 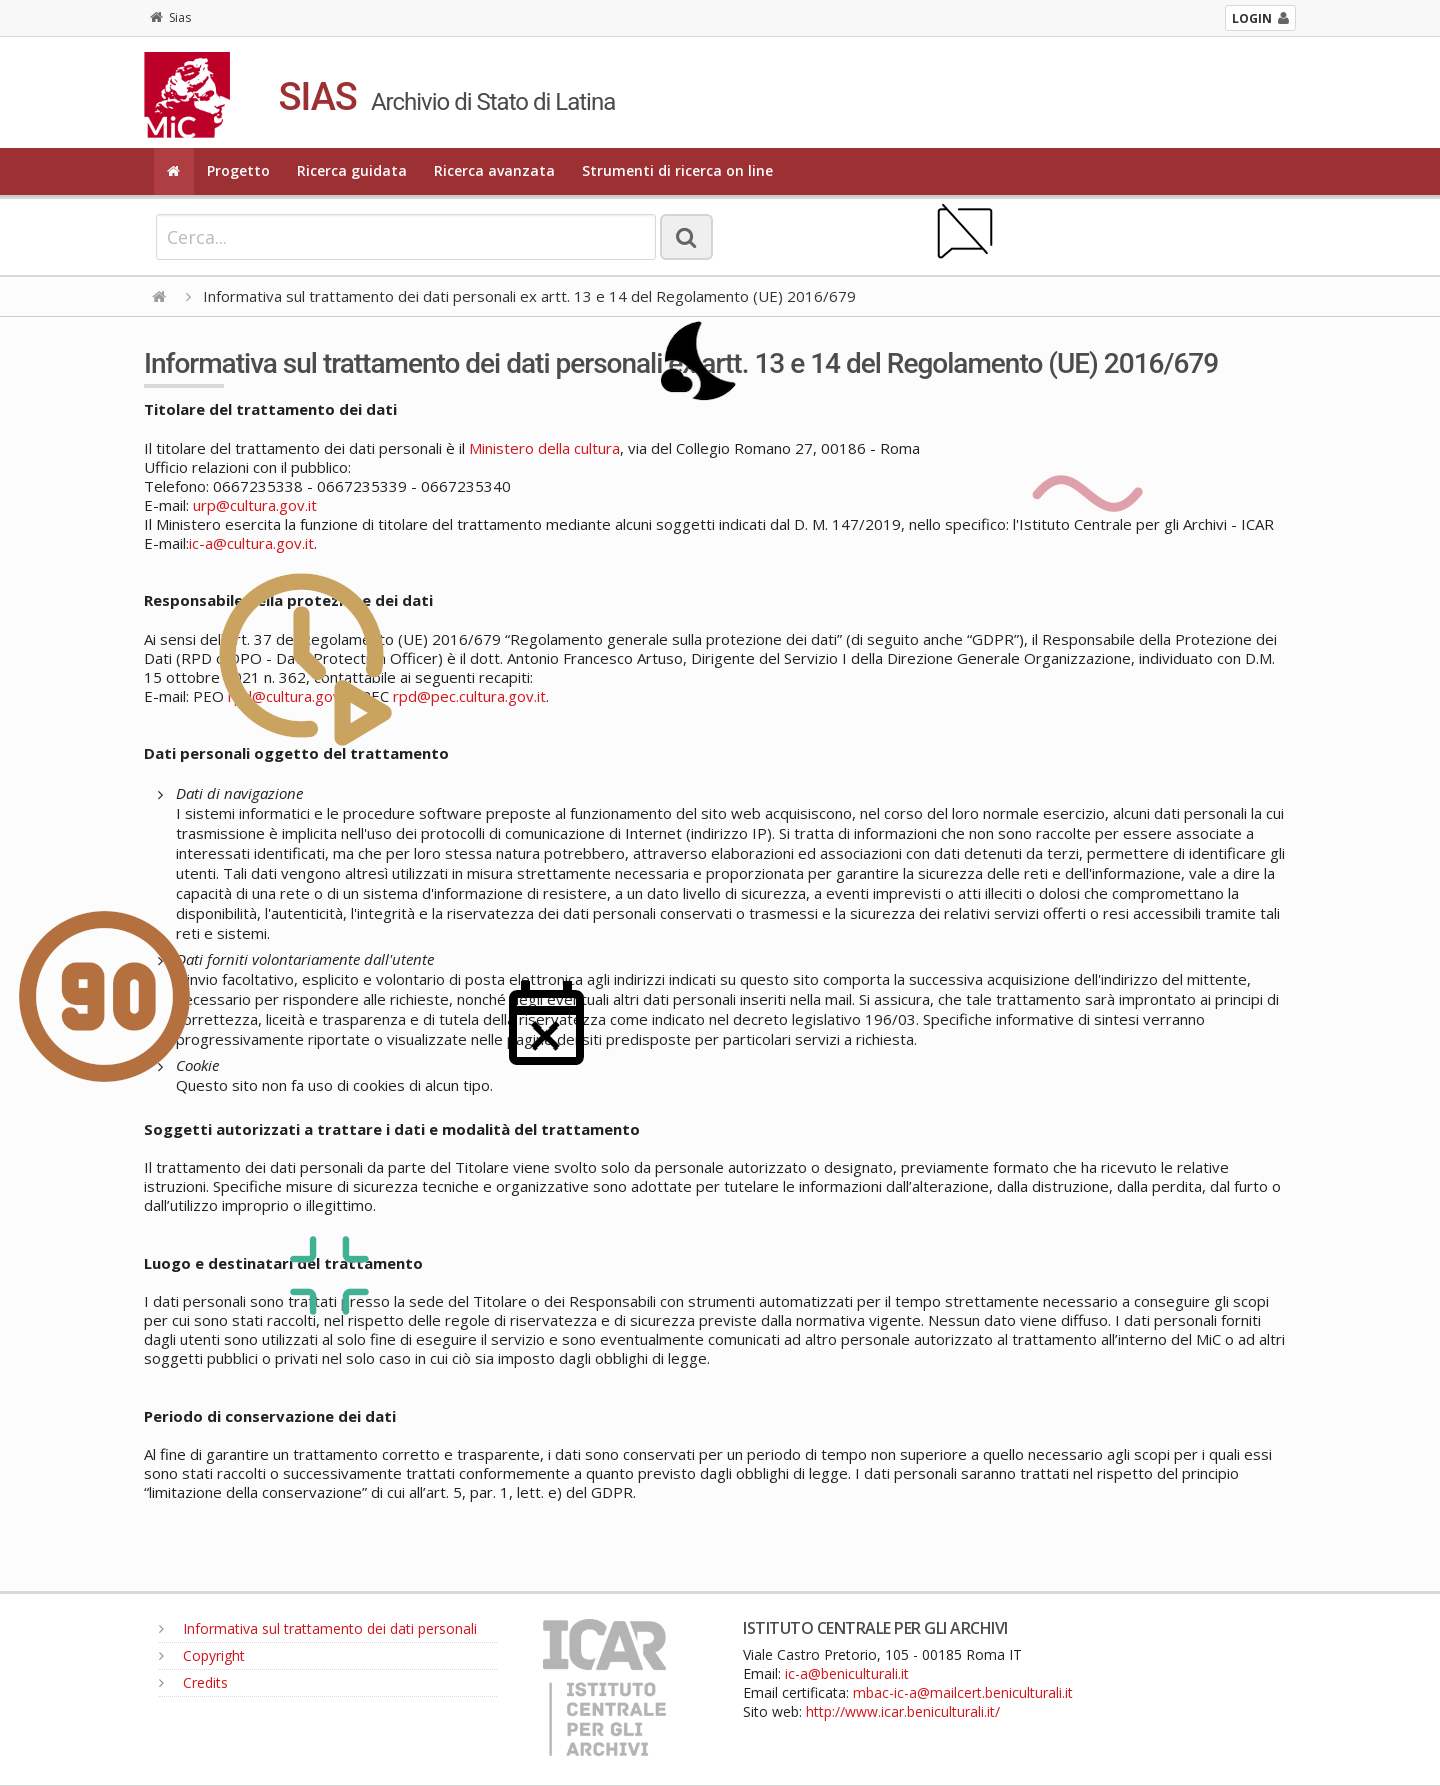 What do you see at coordinates (546, 1027) in the screenshot?
I see `indicates a cancelled or unavailable event` at bounding box center [546, 1027].